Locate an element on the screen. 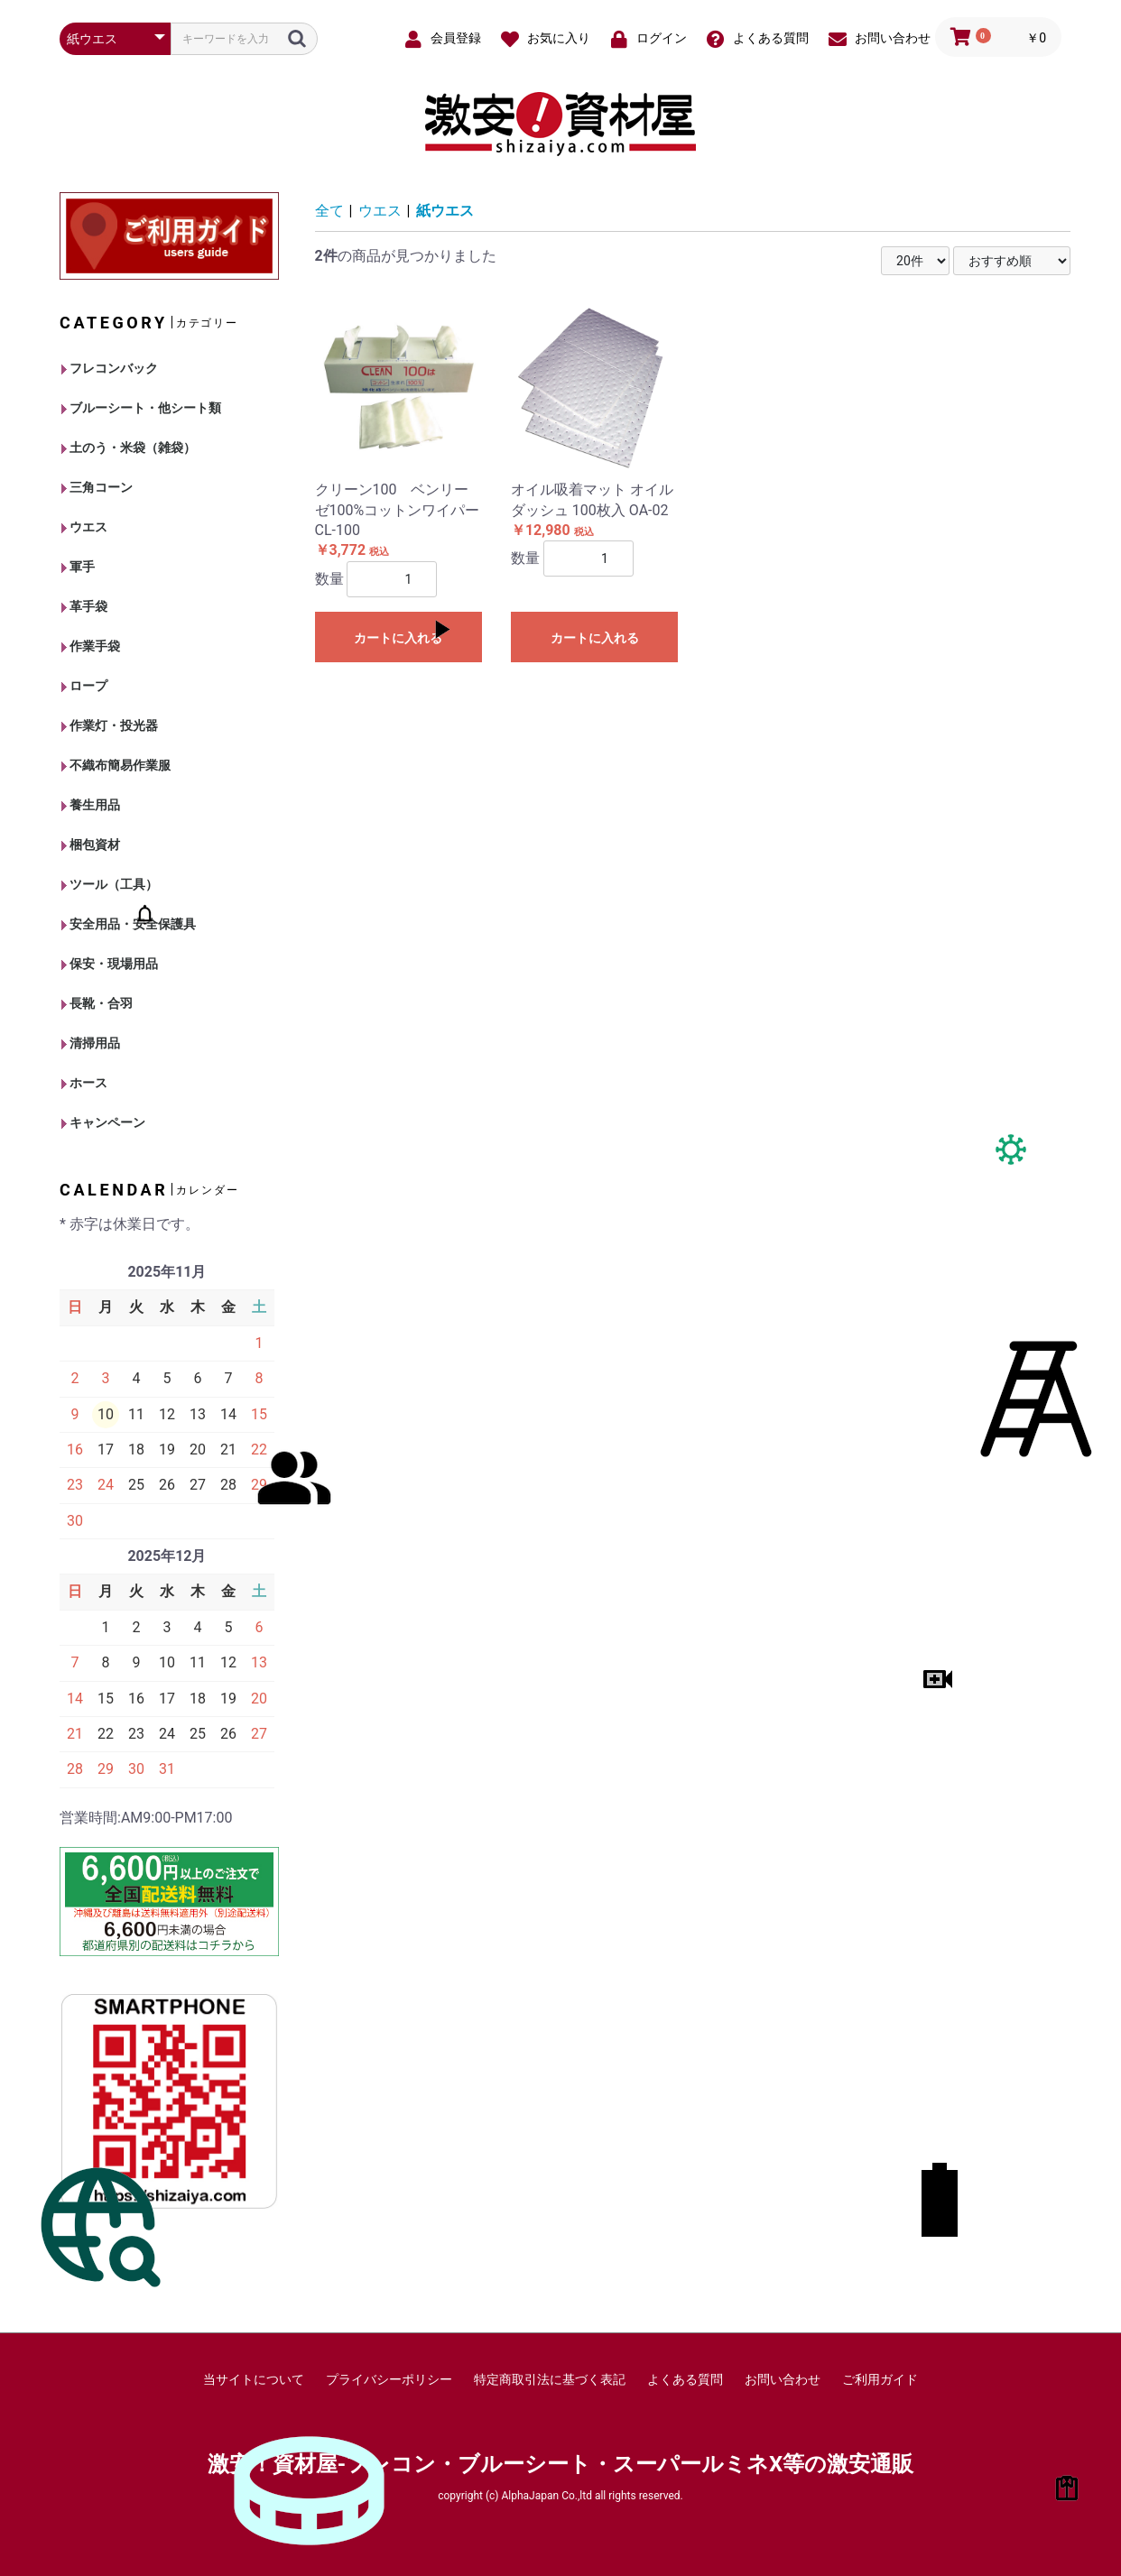 This screenshot has height=2576, width=1121. start media playback is located at coordinates (440, 629).